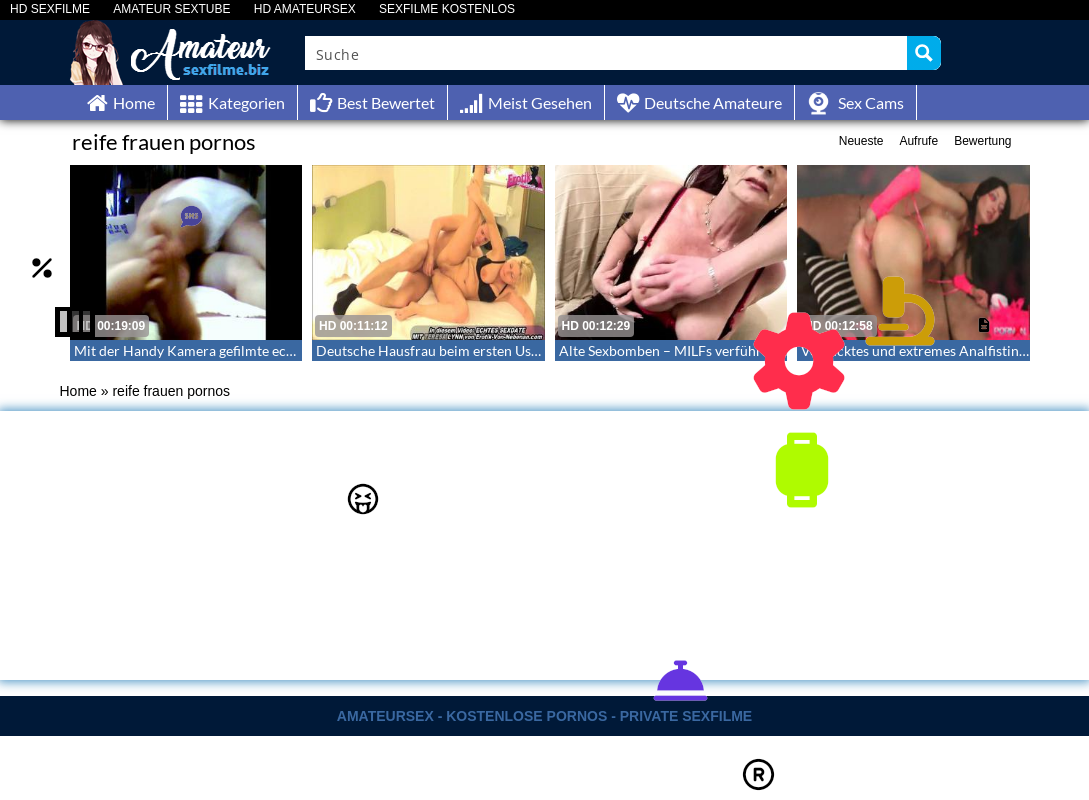 This screenshot has width=1089, height=800. Describe the element at coordinates (984, 325) in the screenshot. I see `view document details` at that location.